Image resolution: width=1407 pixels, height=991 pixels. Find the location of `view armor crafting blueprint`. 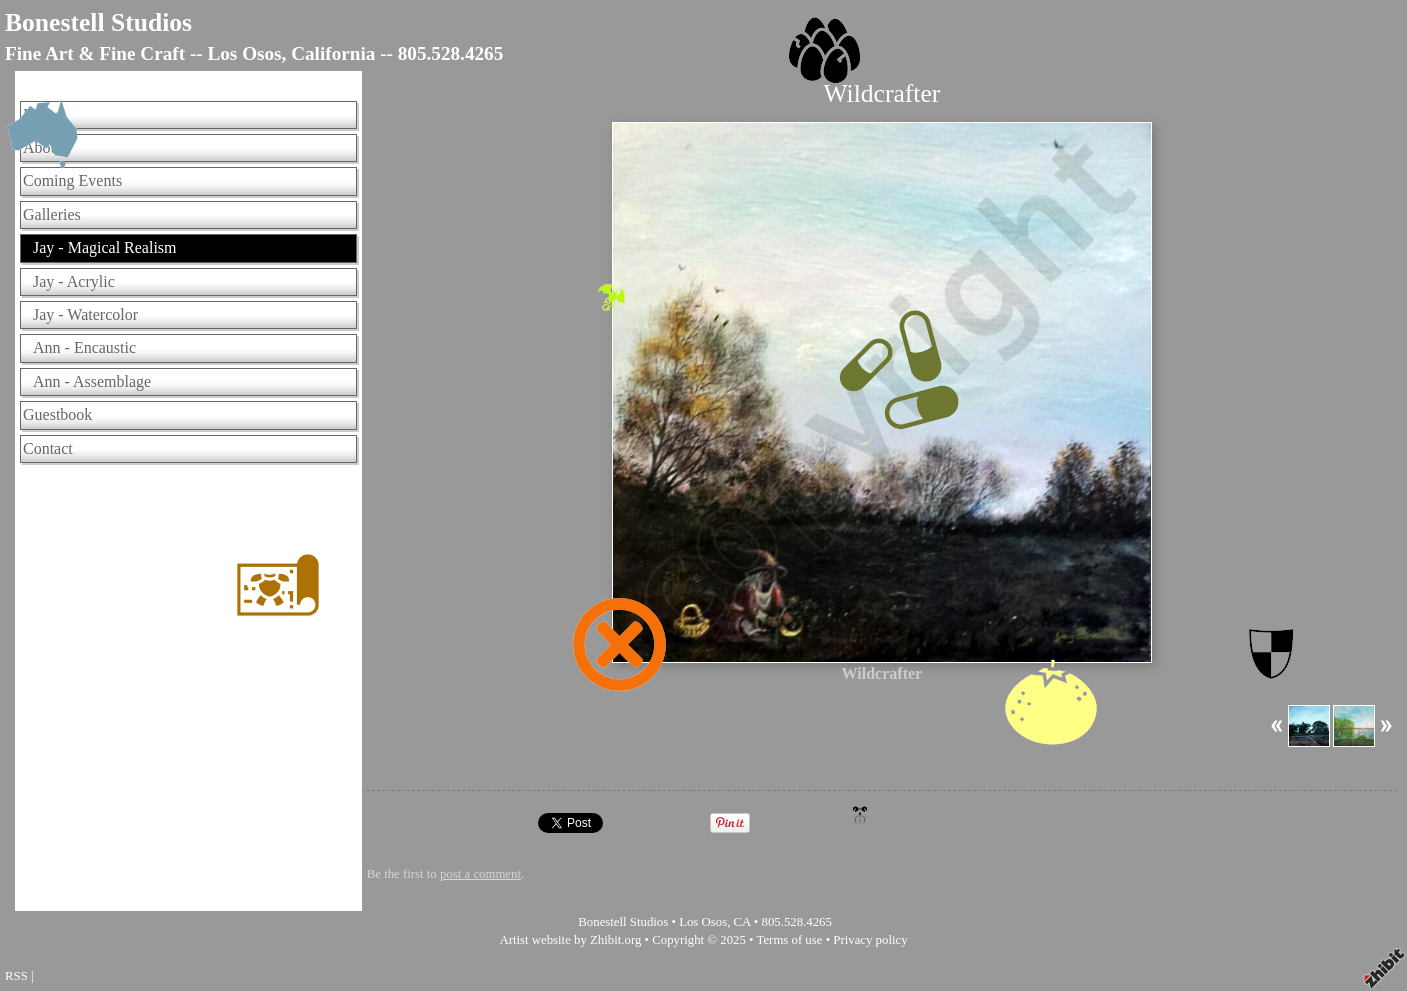

view armor crafting blueprint is located at coordinates (278, 585).